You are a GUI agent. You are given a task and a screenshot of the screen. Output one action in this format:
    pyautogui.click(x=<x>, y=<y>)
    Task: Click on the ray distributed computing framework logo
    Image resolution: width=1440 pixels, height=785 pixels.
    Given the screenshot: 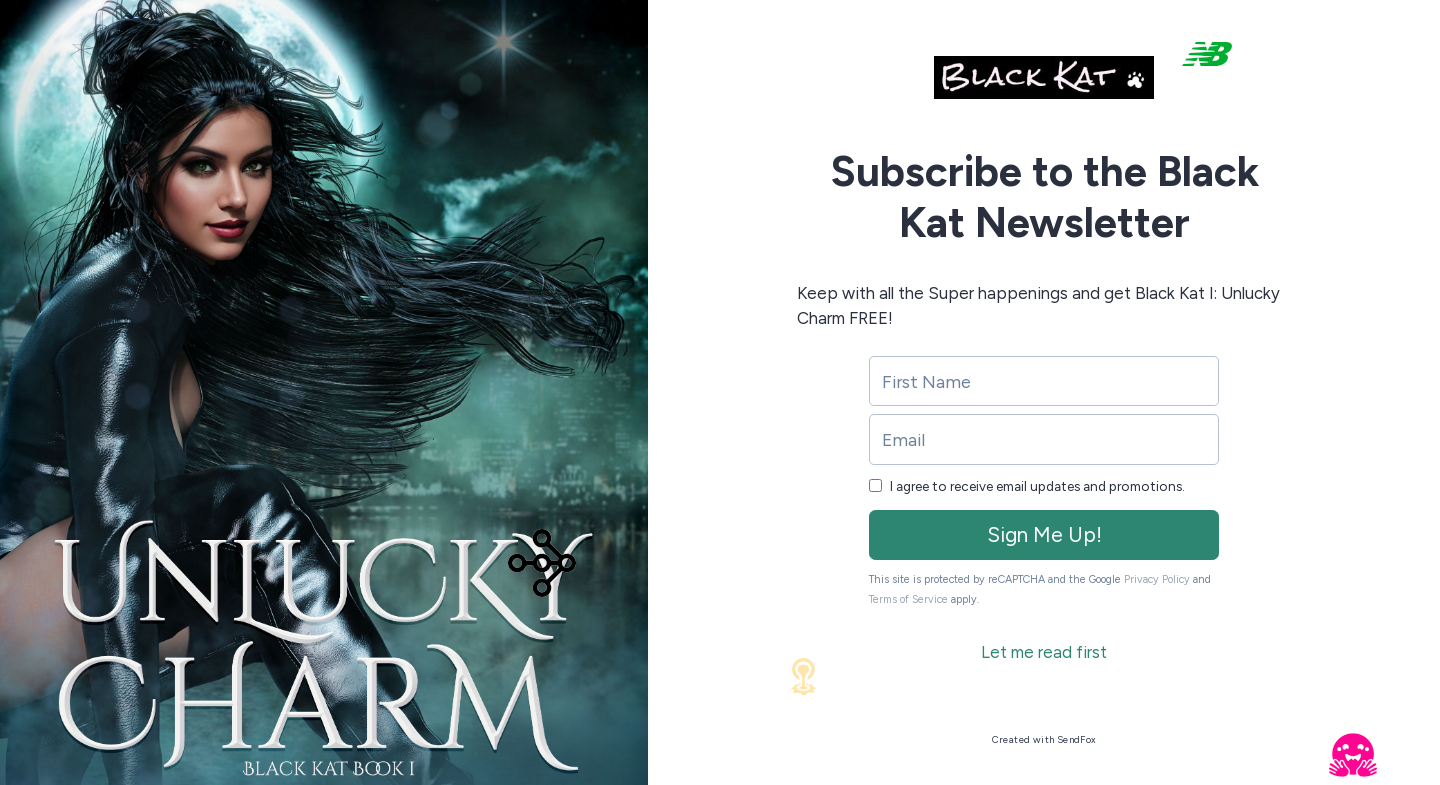 What is the action you would take?
    pyautogui.click(x=542, y=563)
    